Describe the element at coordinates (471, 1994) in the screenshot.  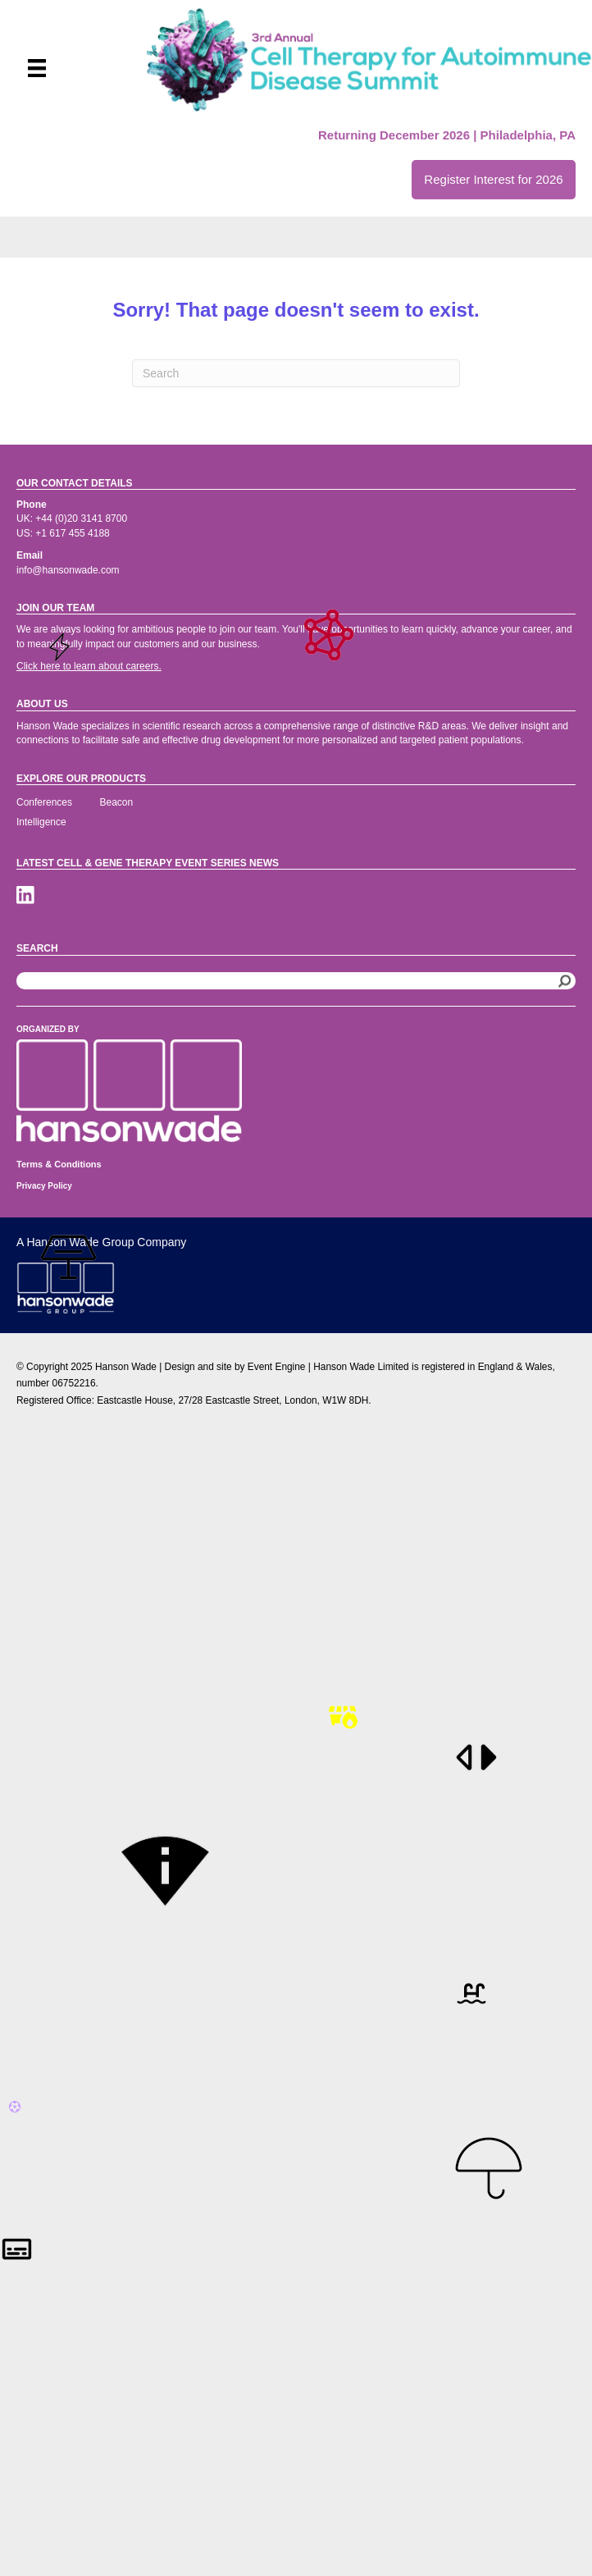
I see `access swimming pool facilities` at that location.